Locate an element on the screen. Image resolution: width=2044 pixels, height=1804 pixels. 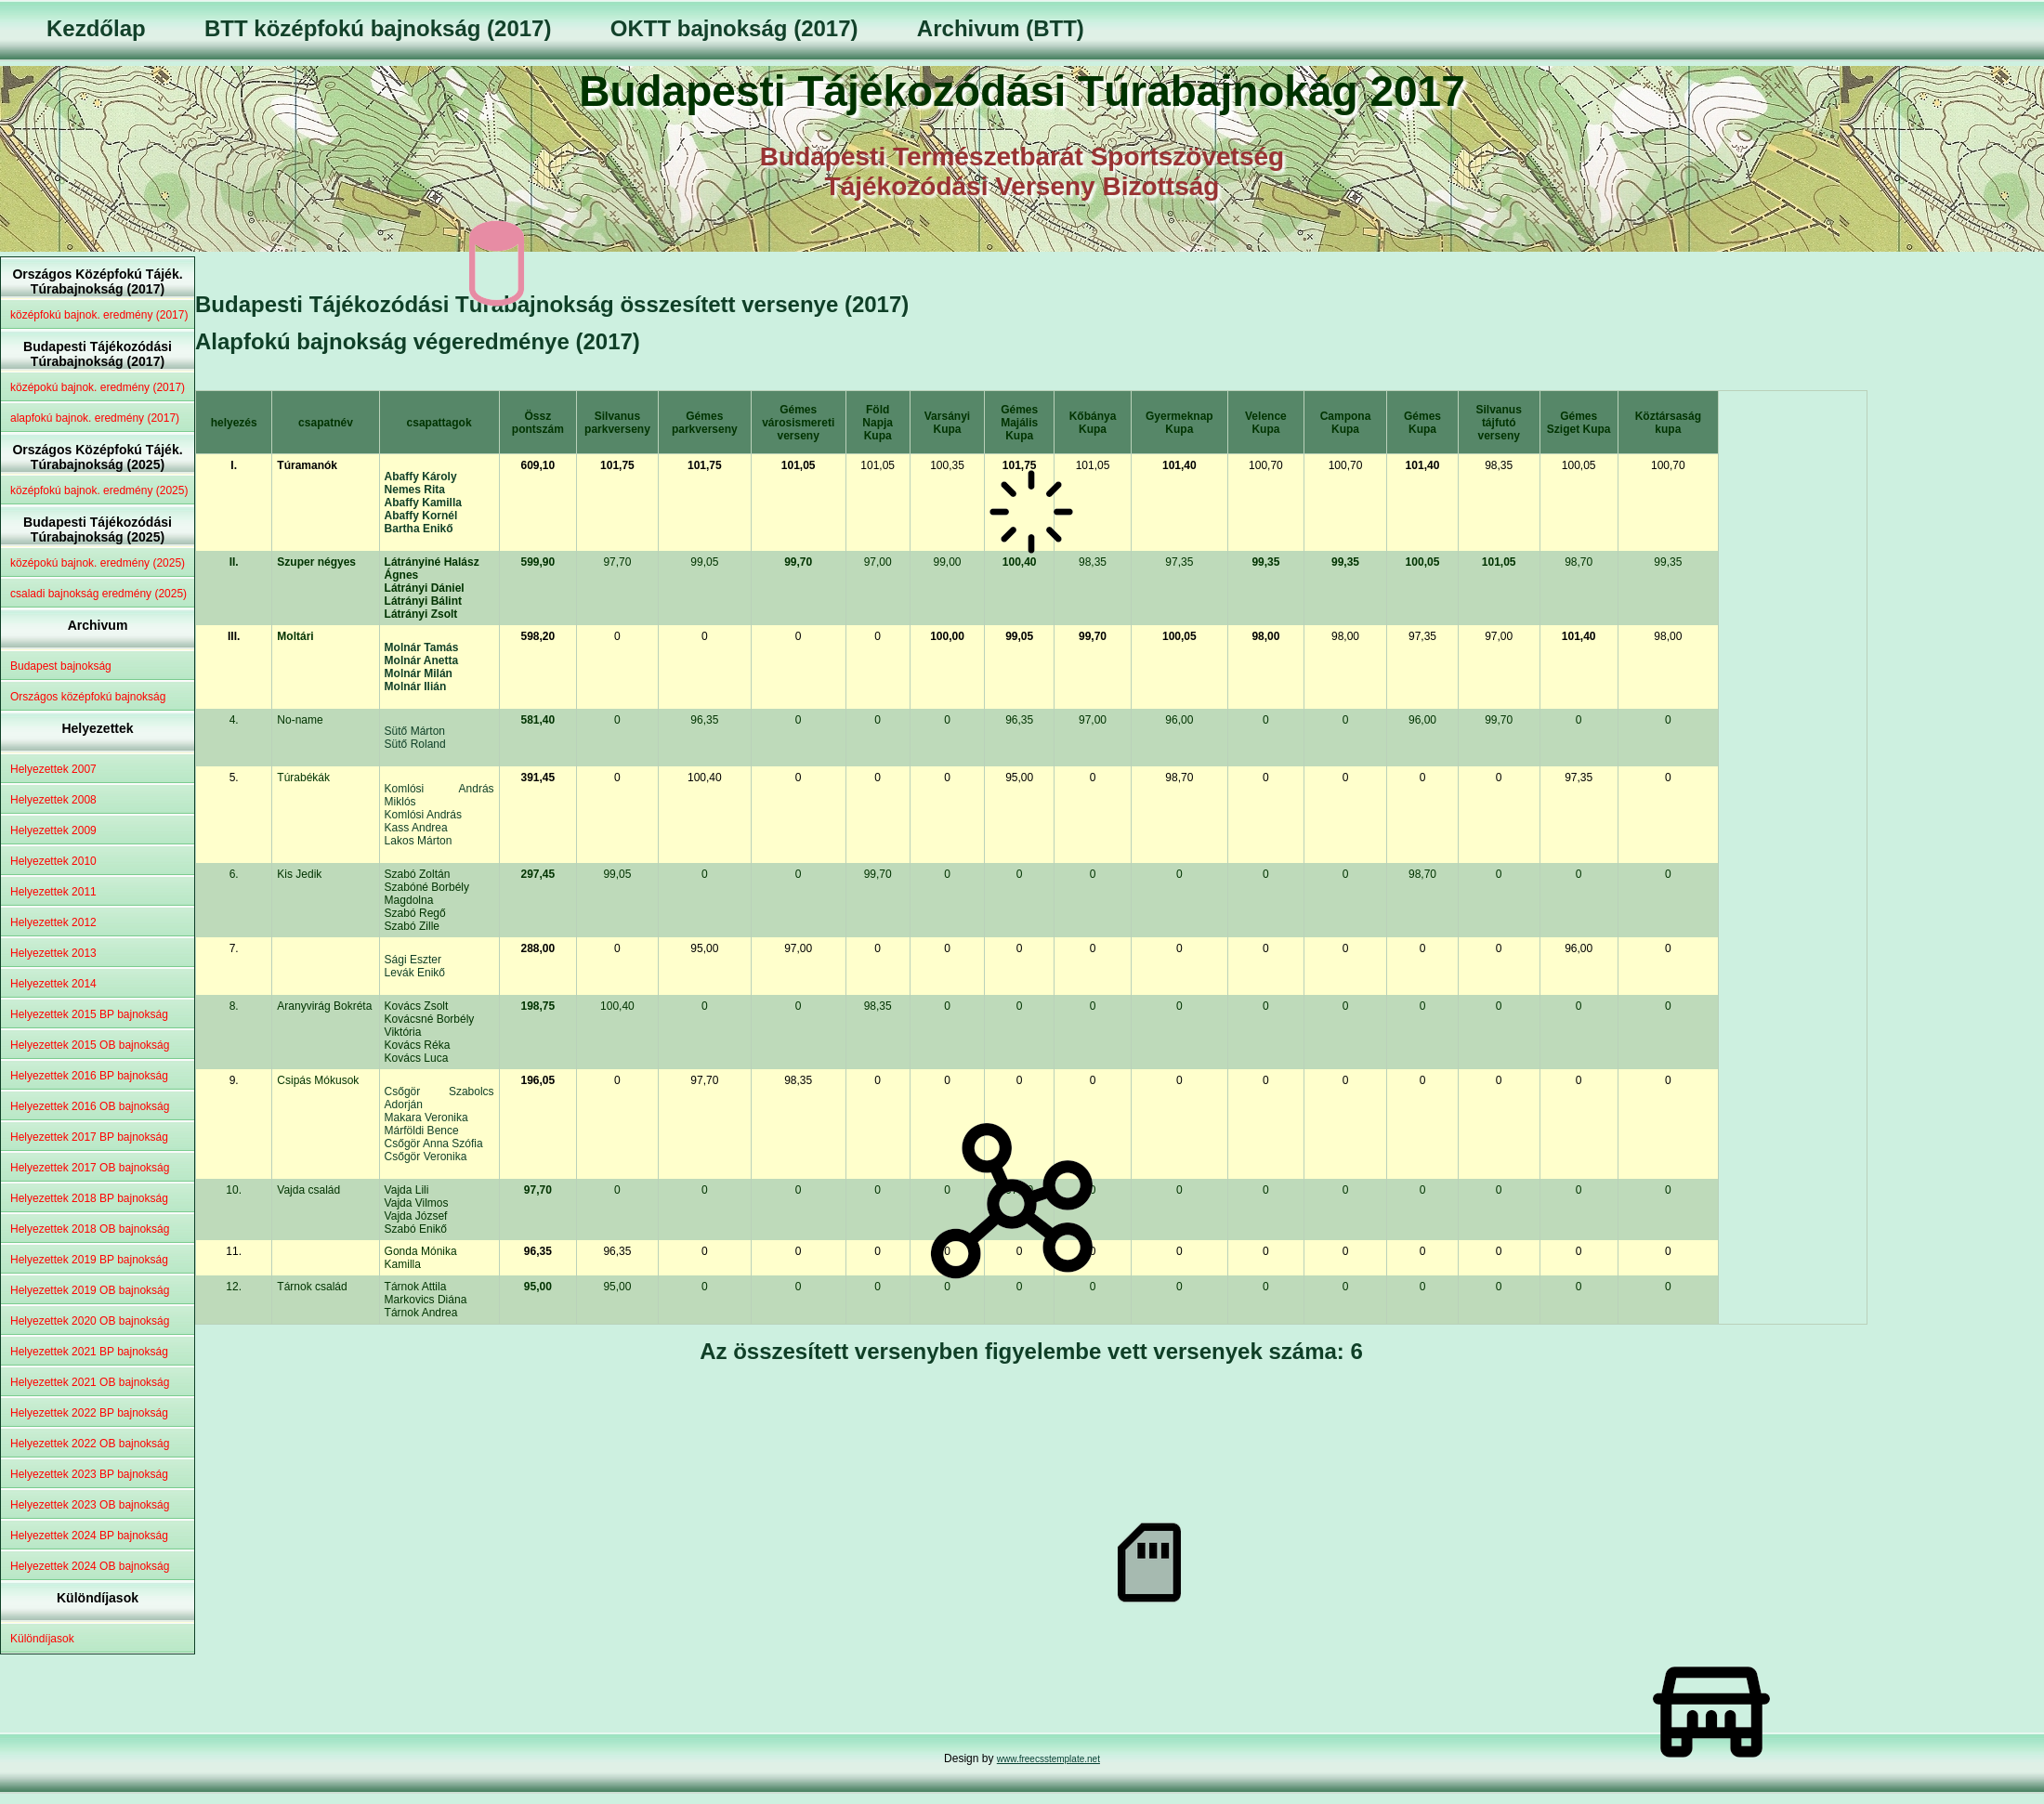
access SD card storage is located at coordinates (1149, 1562).